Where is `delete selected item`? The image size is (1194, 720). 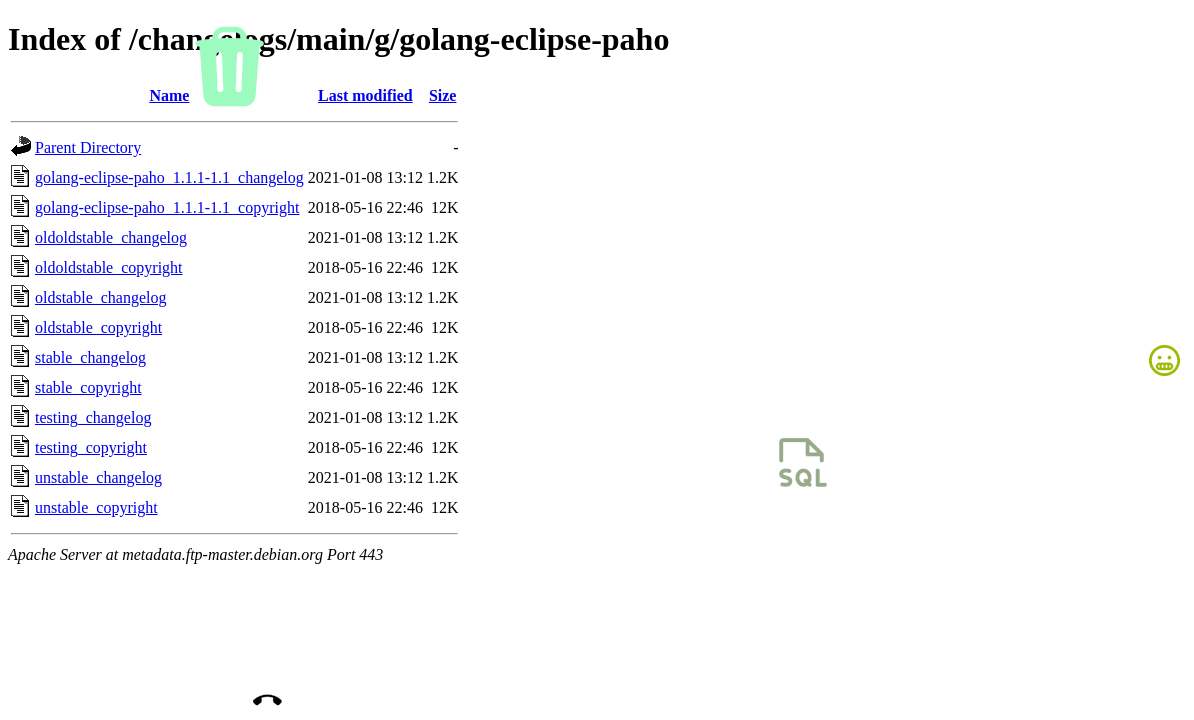
delete selected item is located at coordinates (229, 66).